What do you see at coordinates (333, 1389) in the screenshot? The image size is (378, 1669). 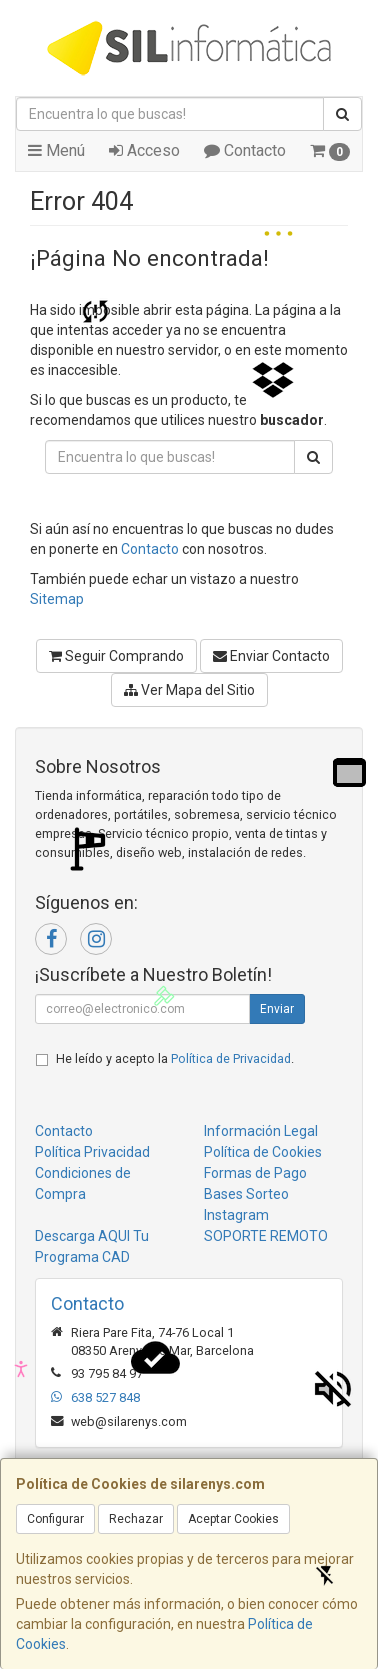 I see `mute audio or sound` at bounding box center [333, 1389].